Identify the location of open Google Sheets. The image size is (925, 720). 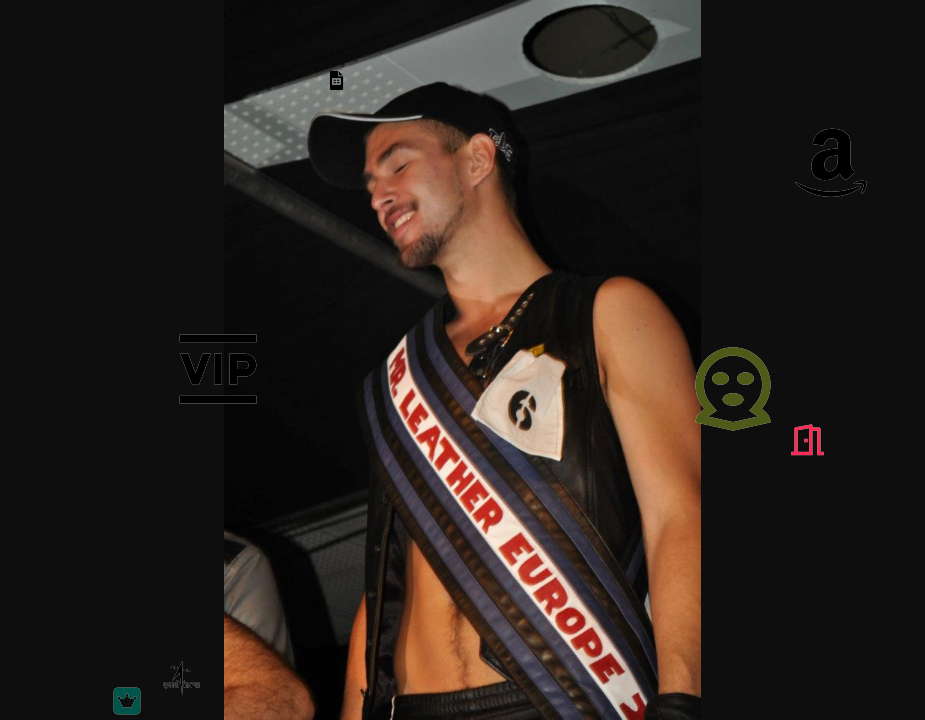
(336, 80).